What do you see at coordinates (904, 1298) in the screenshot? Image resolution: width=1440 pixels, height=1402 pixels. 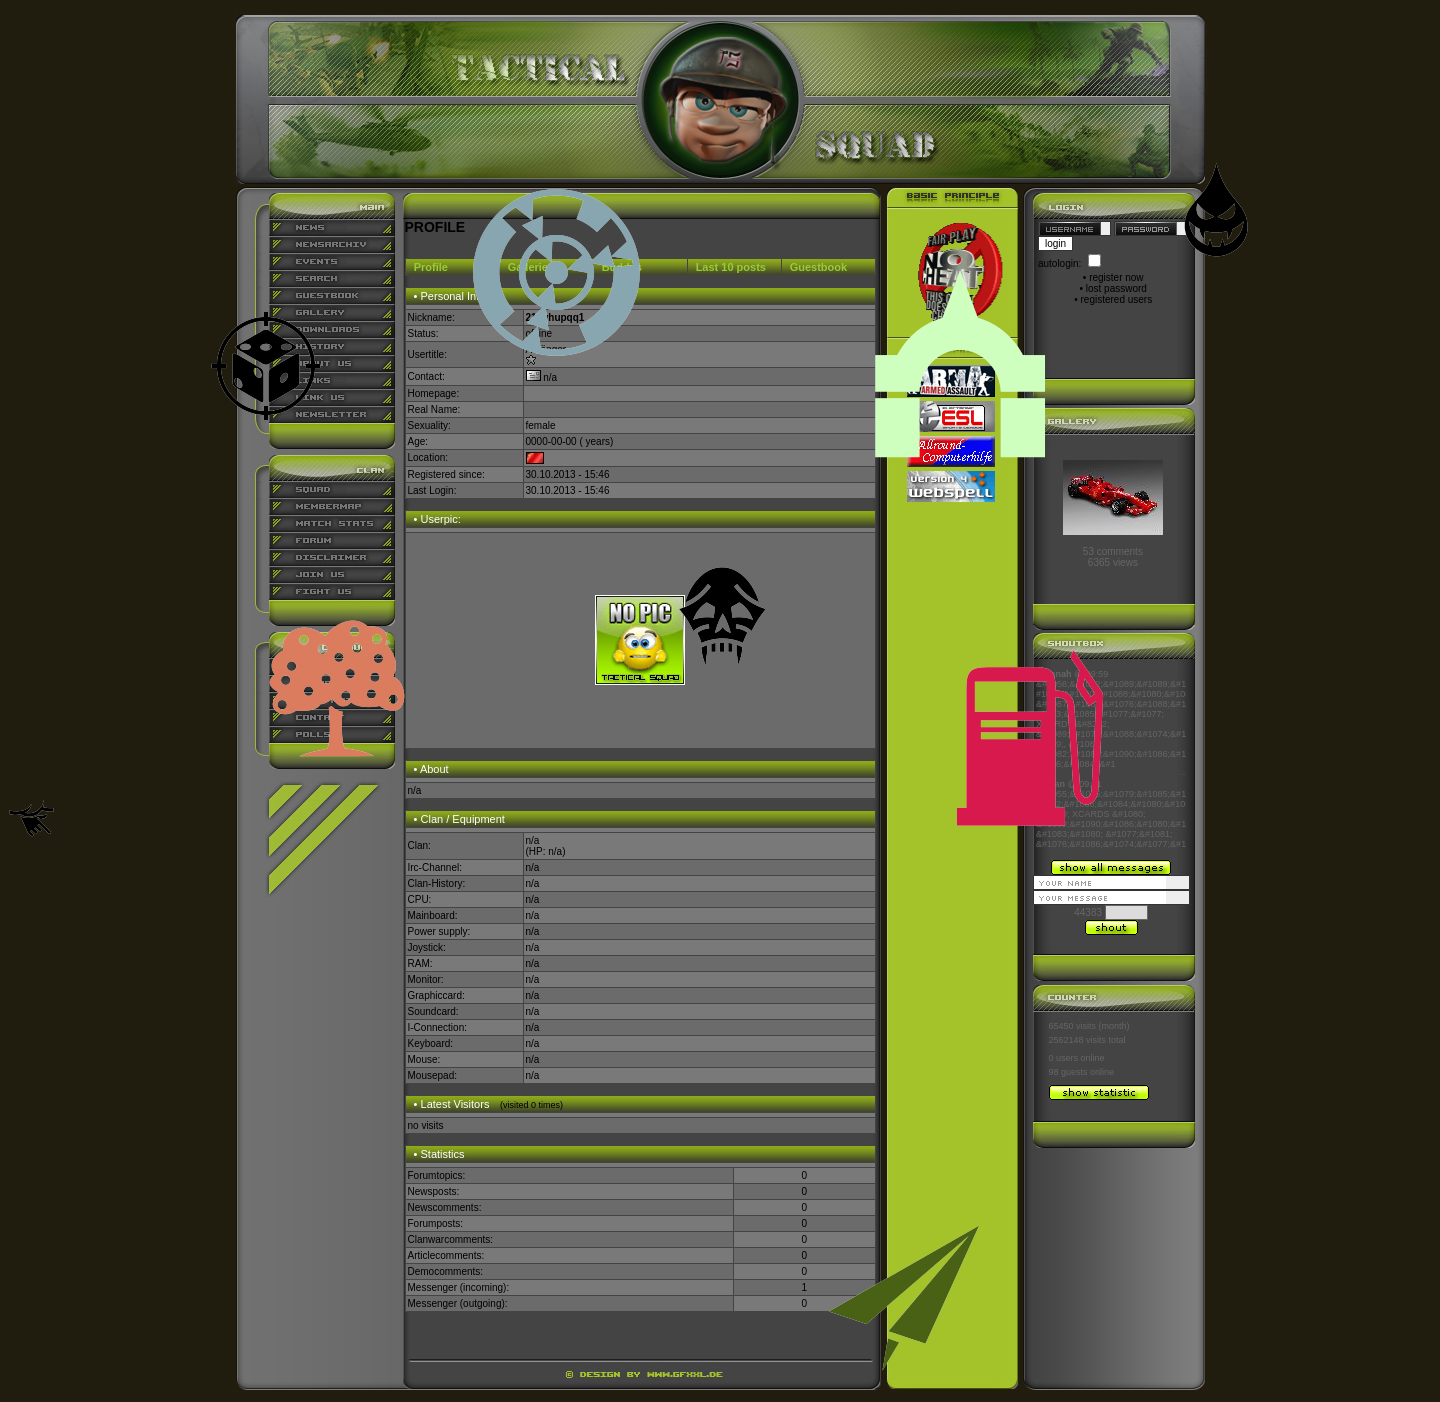 I see `send a message` at bounding box center [904, 1298].